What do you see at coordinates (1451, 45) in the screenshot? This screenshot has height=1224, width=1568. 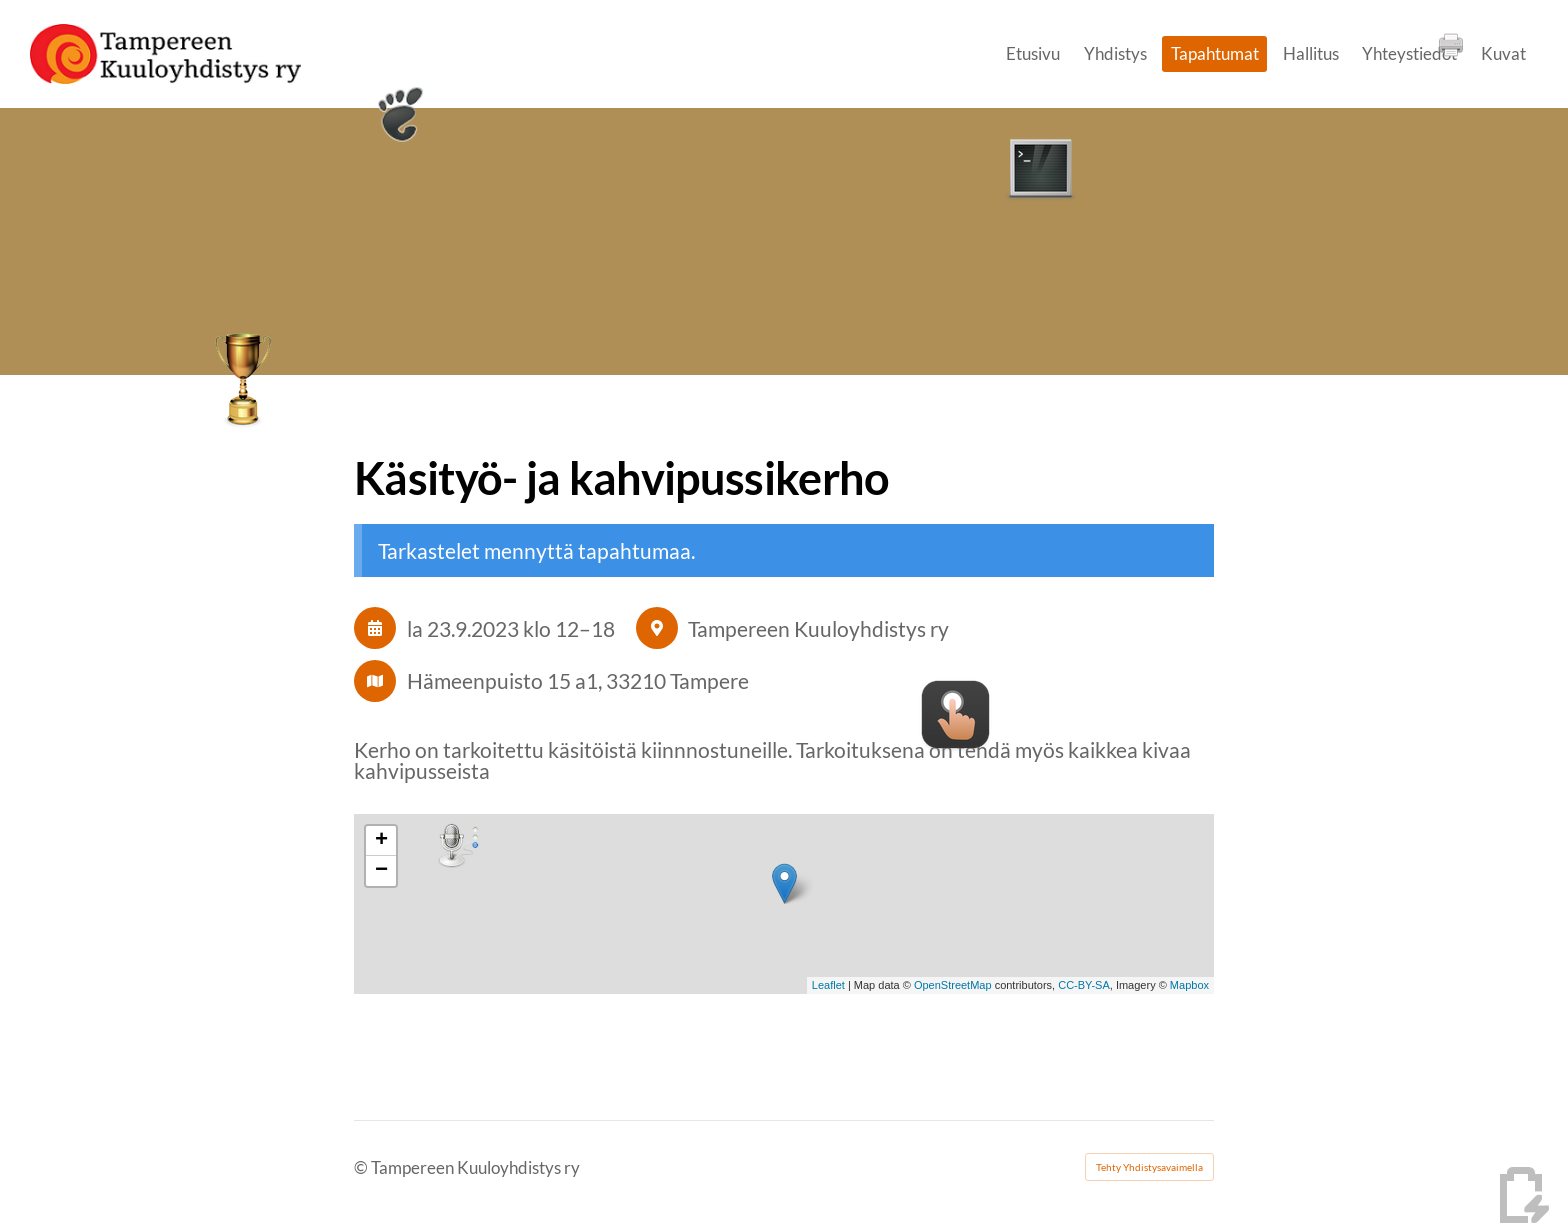 I see `connect to a network printer` at bounding box center [1451, 45].